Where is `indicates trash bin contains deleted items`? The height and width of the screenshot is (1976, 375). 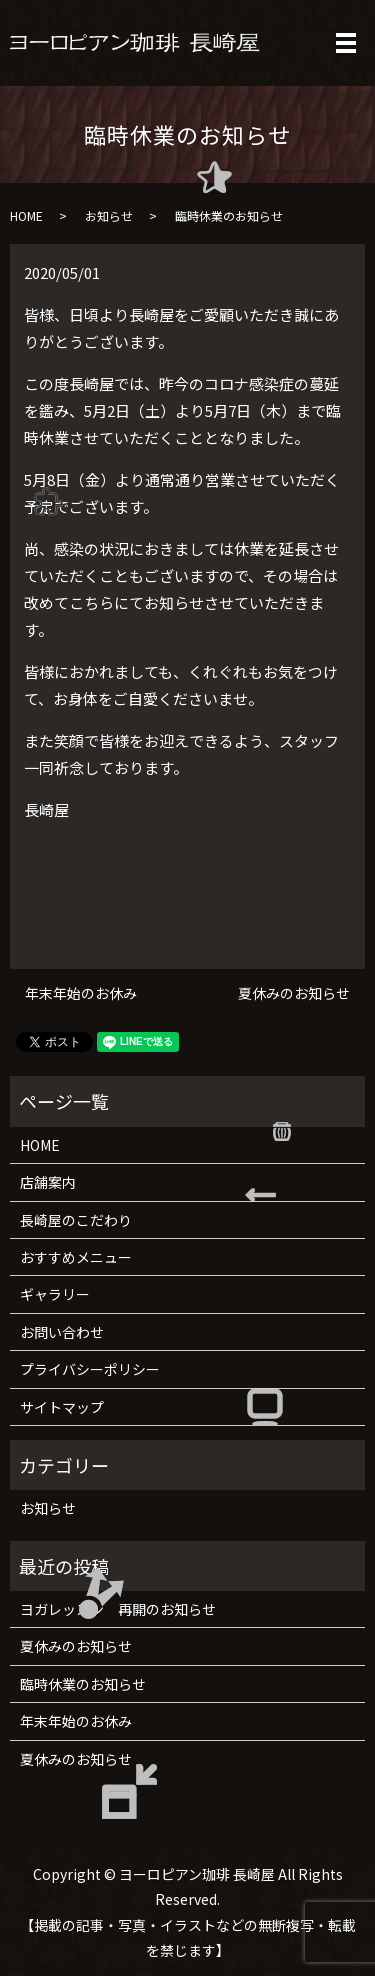 indicates trash bin contains deleted items is located at coordinates (282, 1131).